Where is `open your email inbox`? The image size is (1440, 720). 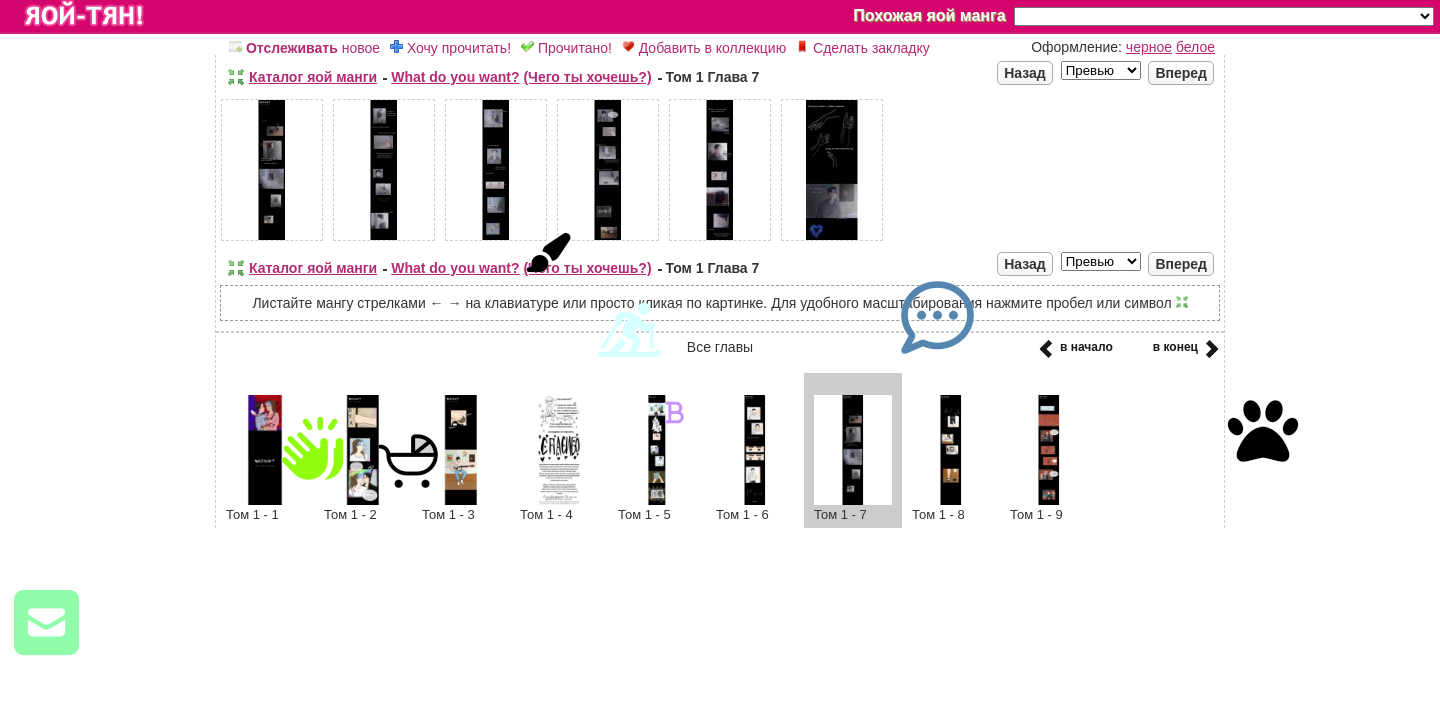 open your email inbox is located at coordinates (46, 622).